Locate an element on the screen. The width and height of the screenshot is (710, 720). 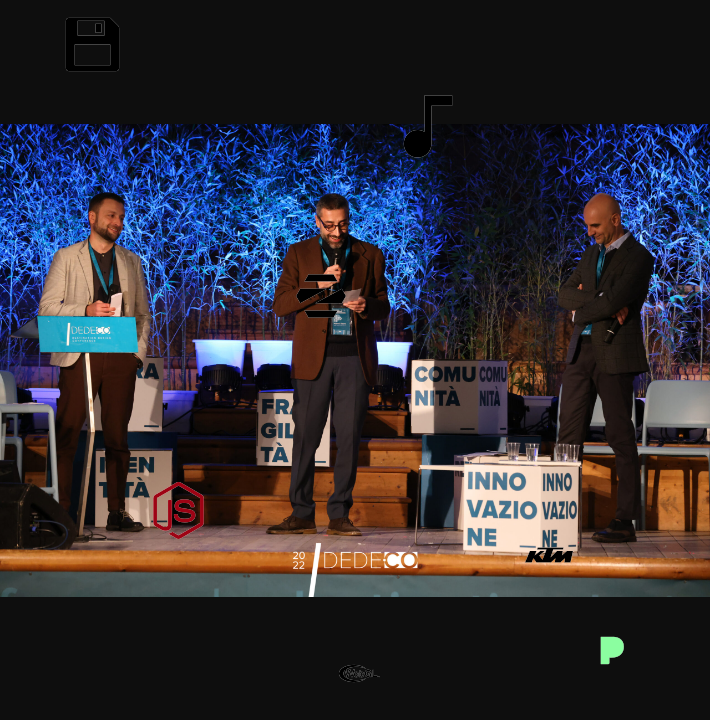
save current file or document is located at coordinates (92, 44).